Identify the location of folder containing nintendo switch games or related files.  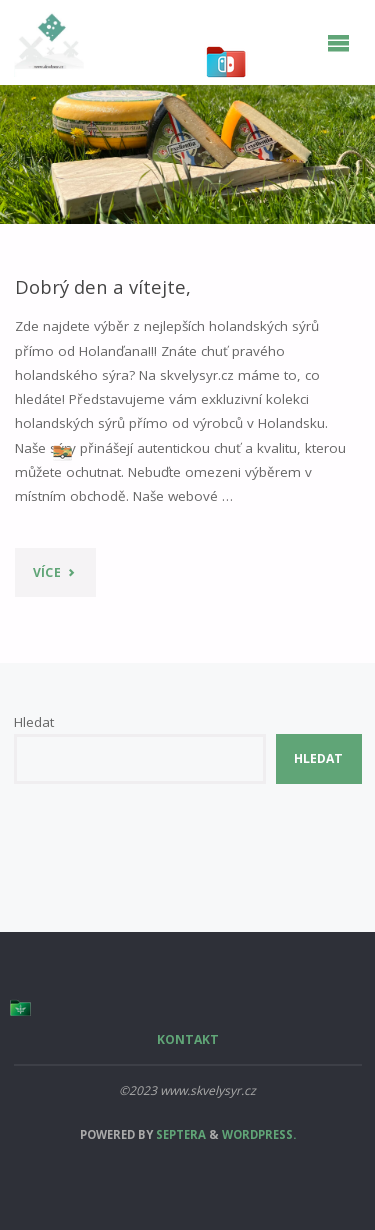
(226, 63).